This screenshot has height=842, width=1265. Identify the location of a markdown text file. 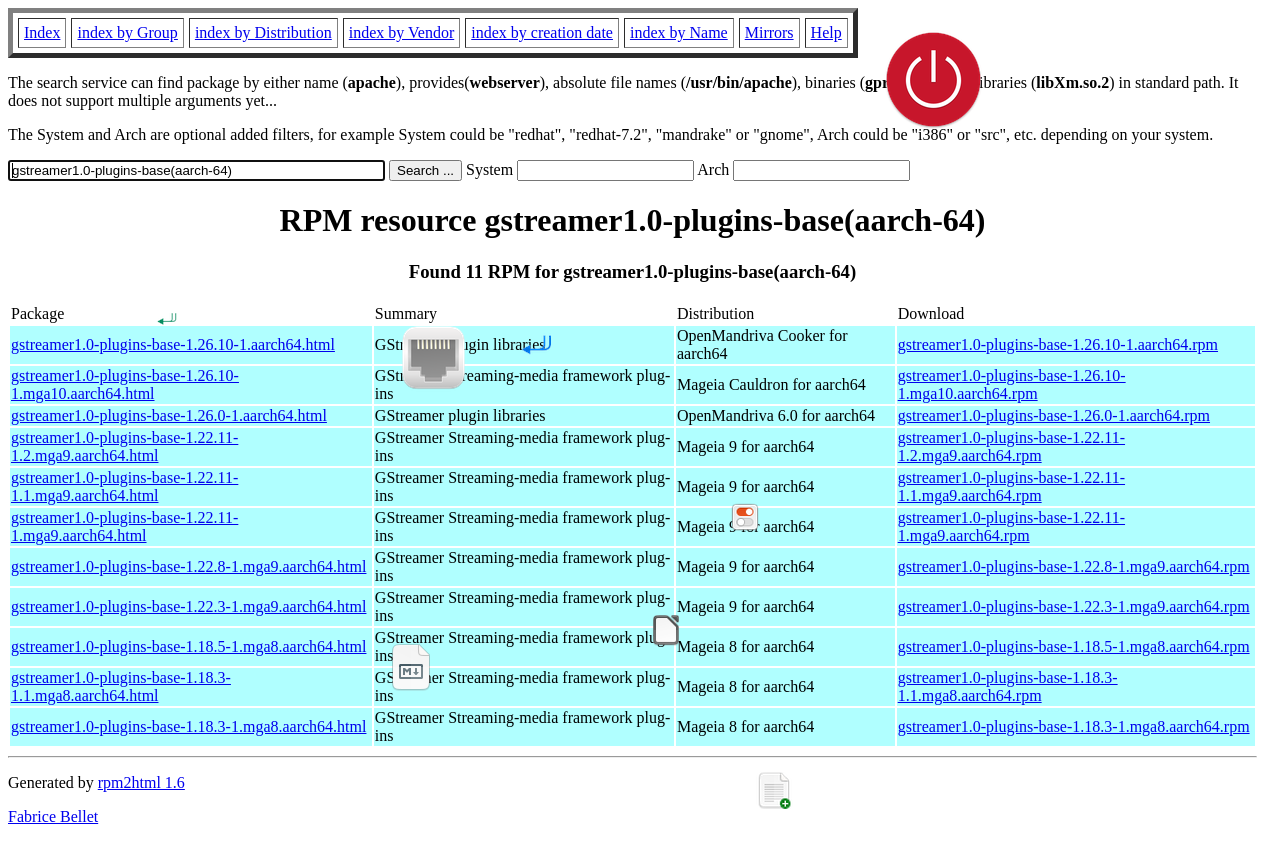
(411, 667).